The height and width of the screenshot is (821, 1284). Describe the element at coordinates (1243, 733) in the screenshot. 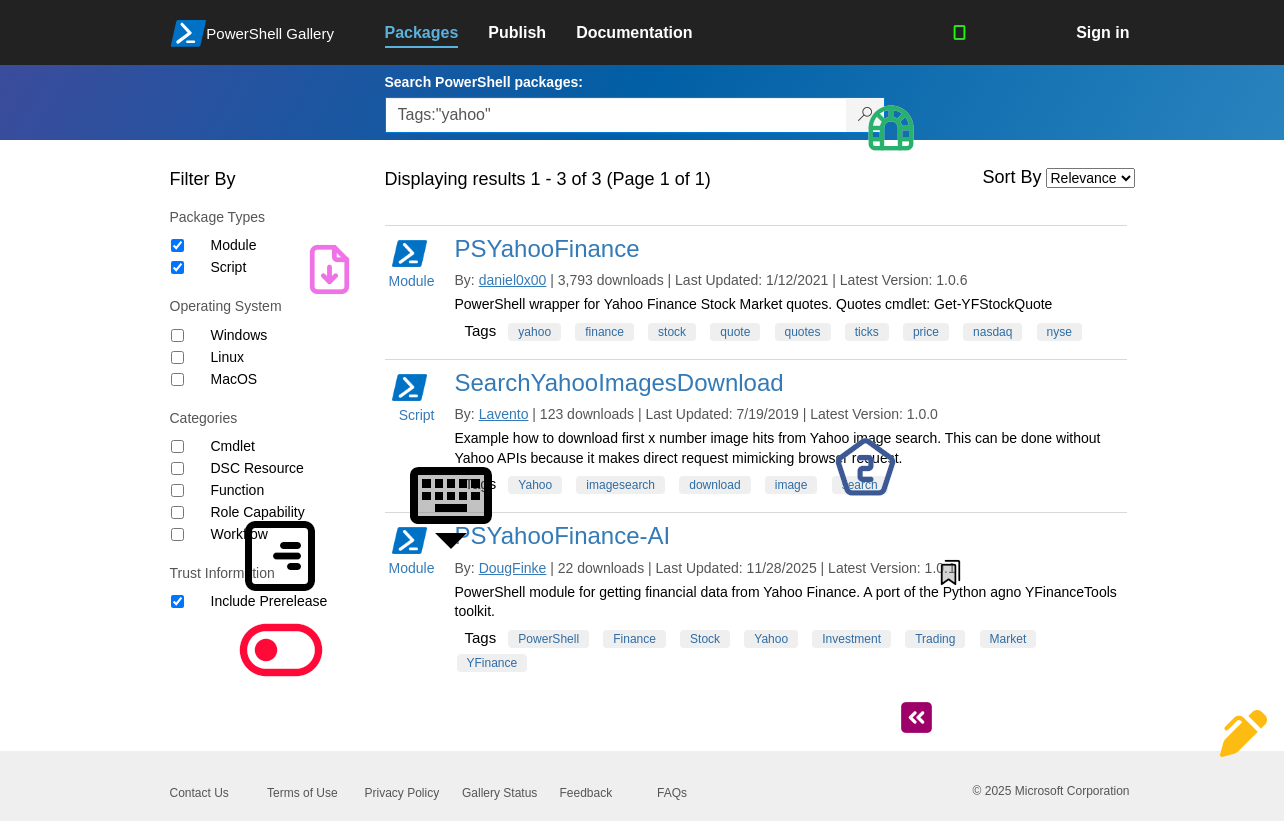

I see `edit or modify content` at that location.